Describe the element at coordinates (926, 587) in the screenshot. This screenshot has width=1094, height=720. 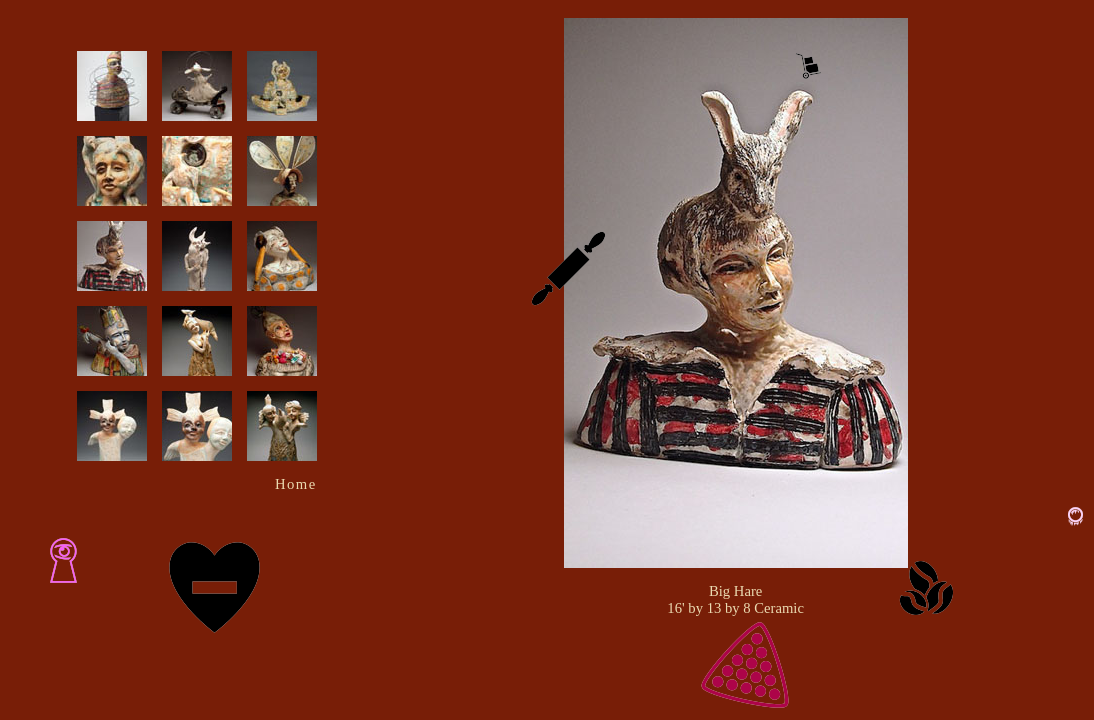
I see `coffee or café-related feature` at that location.